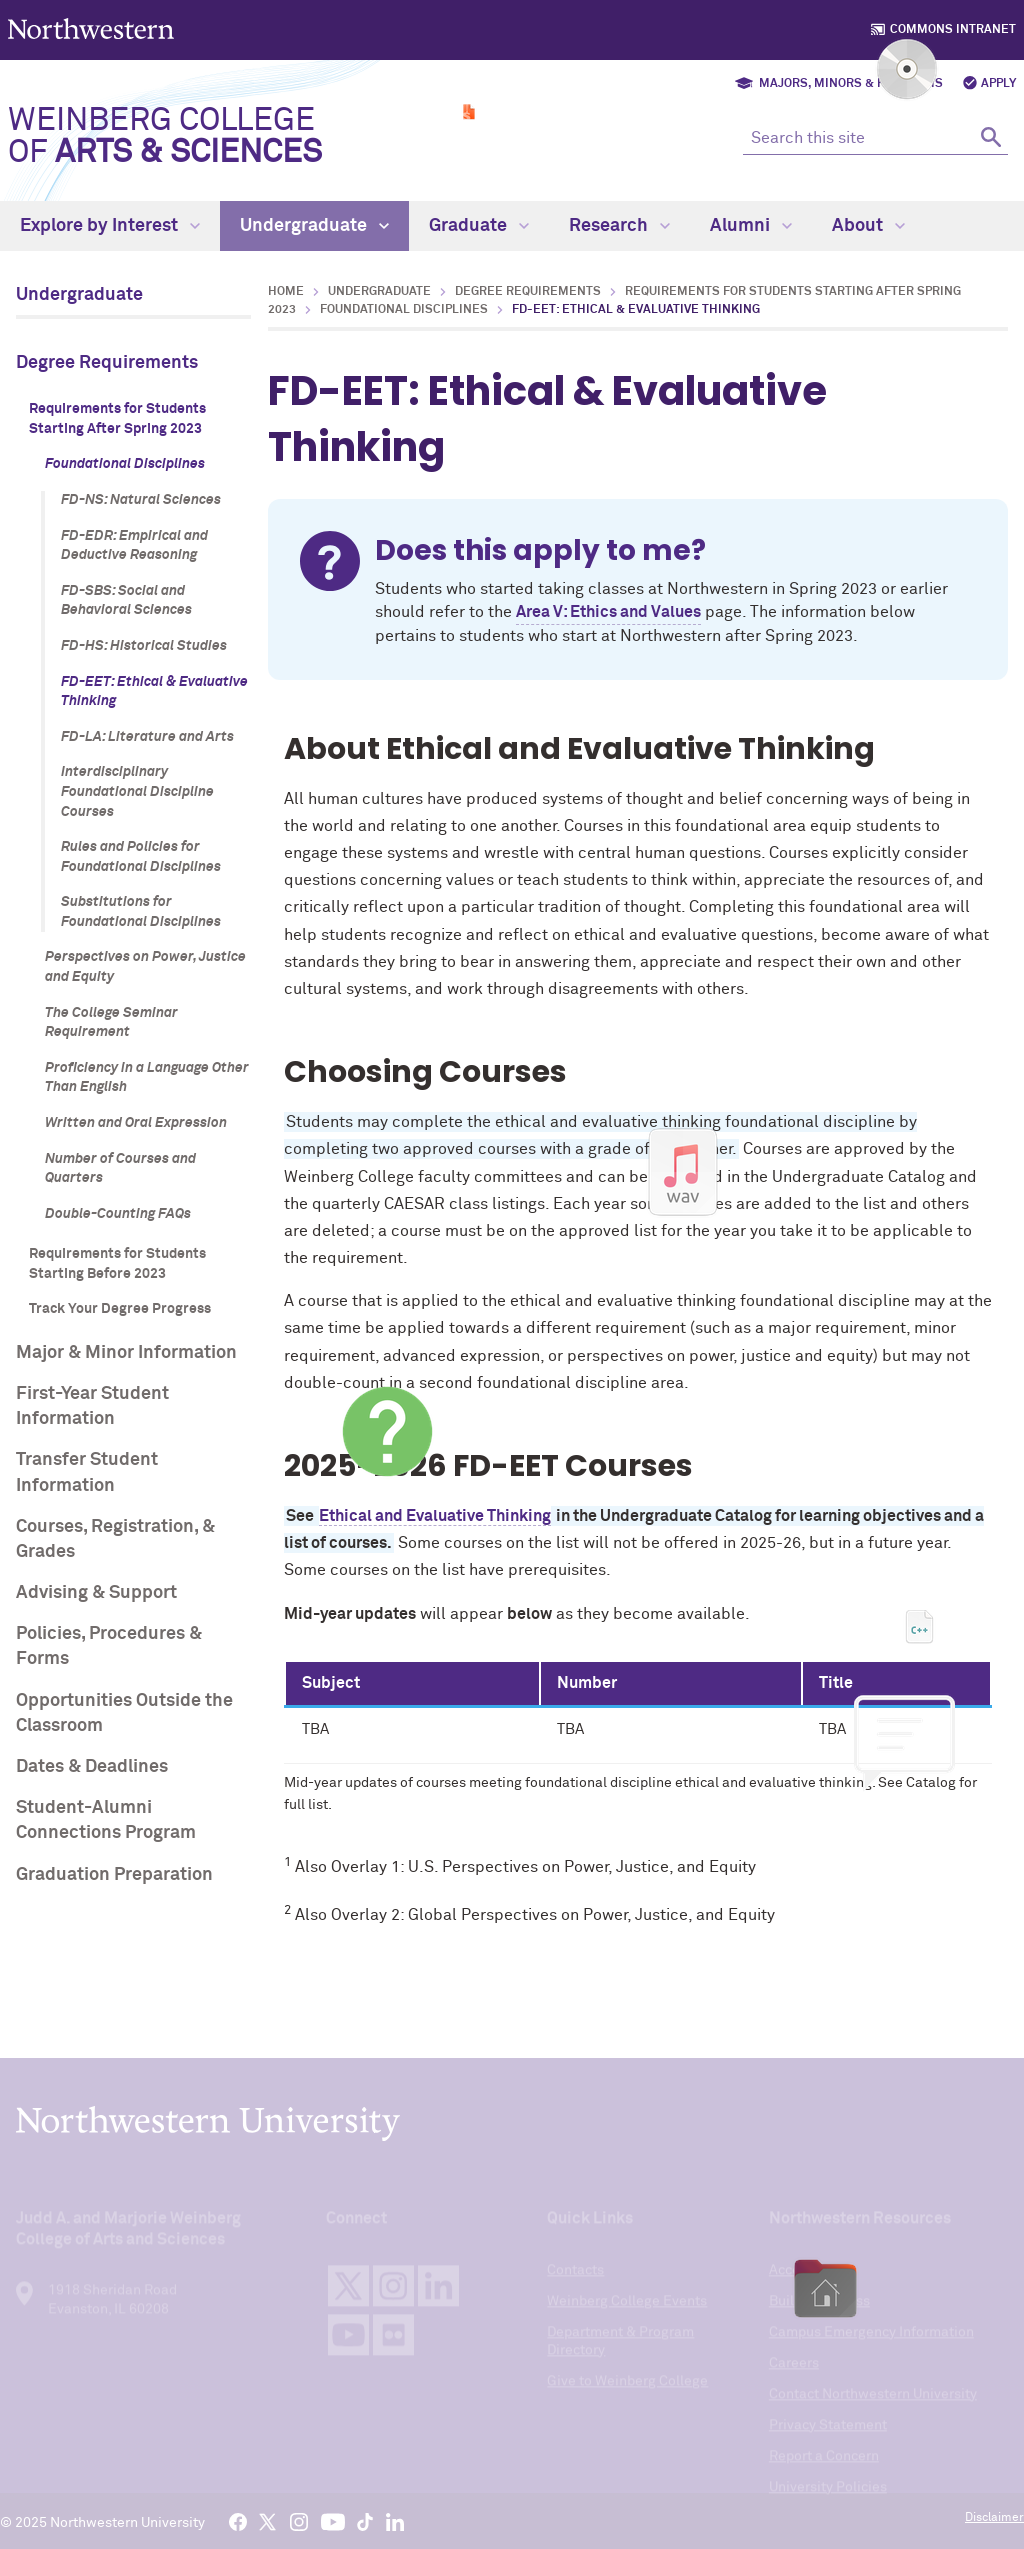 The width and height of the screenshot is (1024, 2549). Describe the element at coordinates (387, 1431) in the screenshot. I see `indicates unknown or unrecognized file status` at that location.